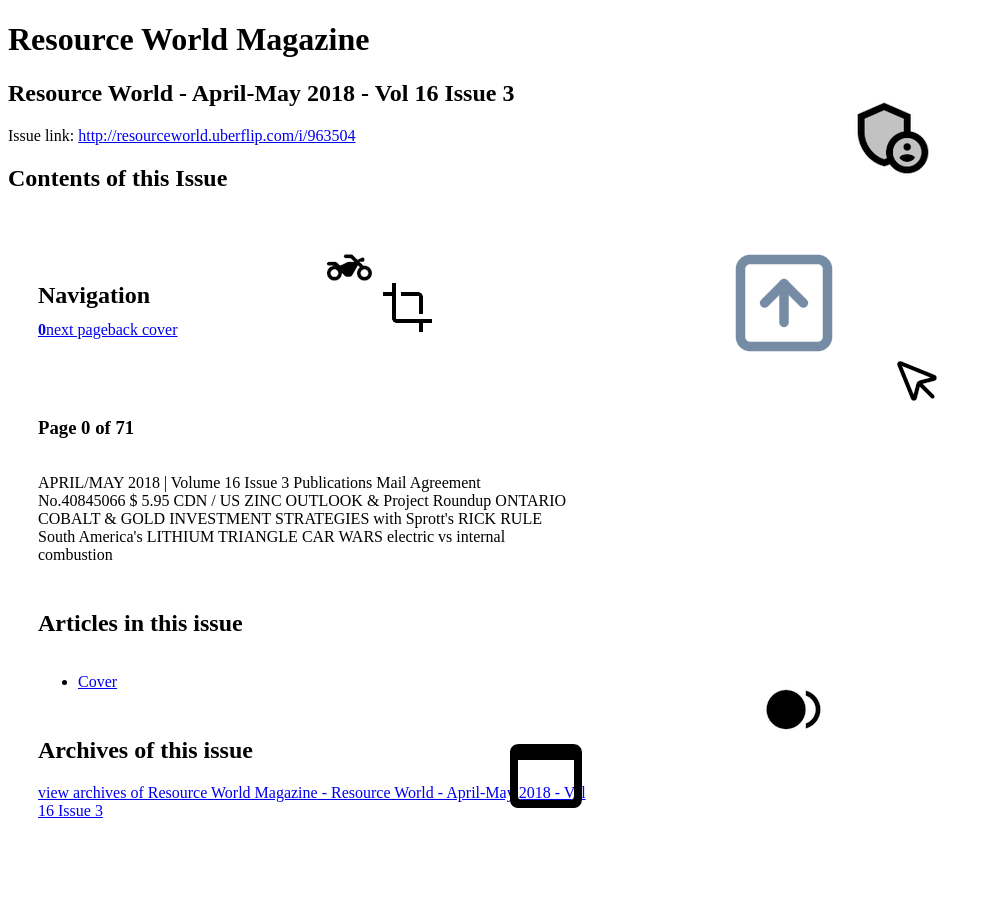 The width and height of the screenshot is (998, 914). I want to click on upload a file or document, so click(784, 303).